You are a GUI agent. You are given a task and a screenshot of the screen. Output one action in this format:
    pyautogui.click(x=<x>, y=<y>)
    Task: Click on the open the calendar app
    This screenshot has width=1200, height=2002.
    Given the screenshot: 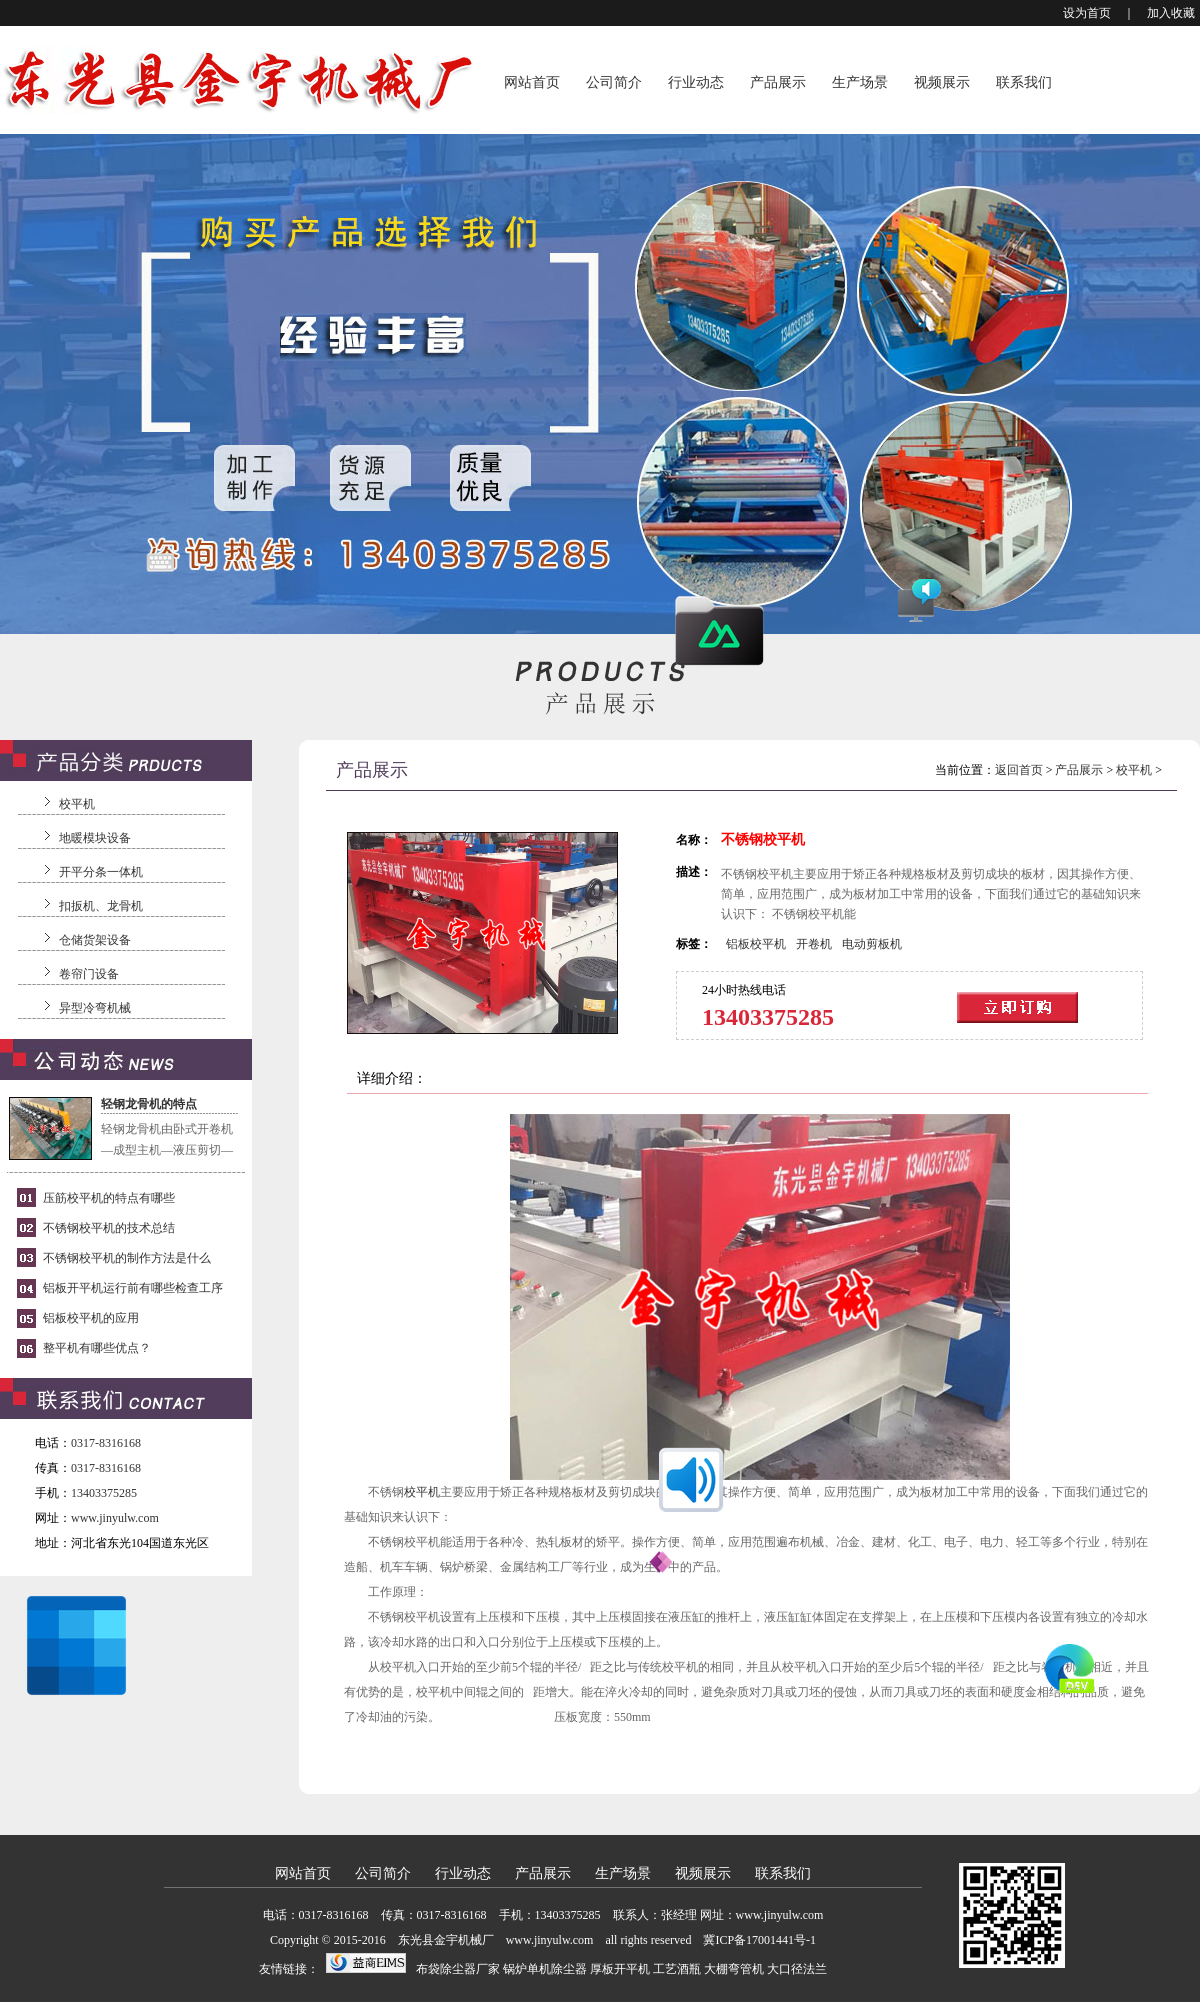 What is the action you would take?
    pyautogui.click(x=76, y=1645)
    